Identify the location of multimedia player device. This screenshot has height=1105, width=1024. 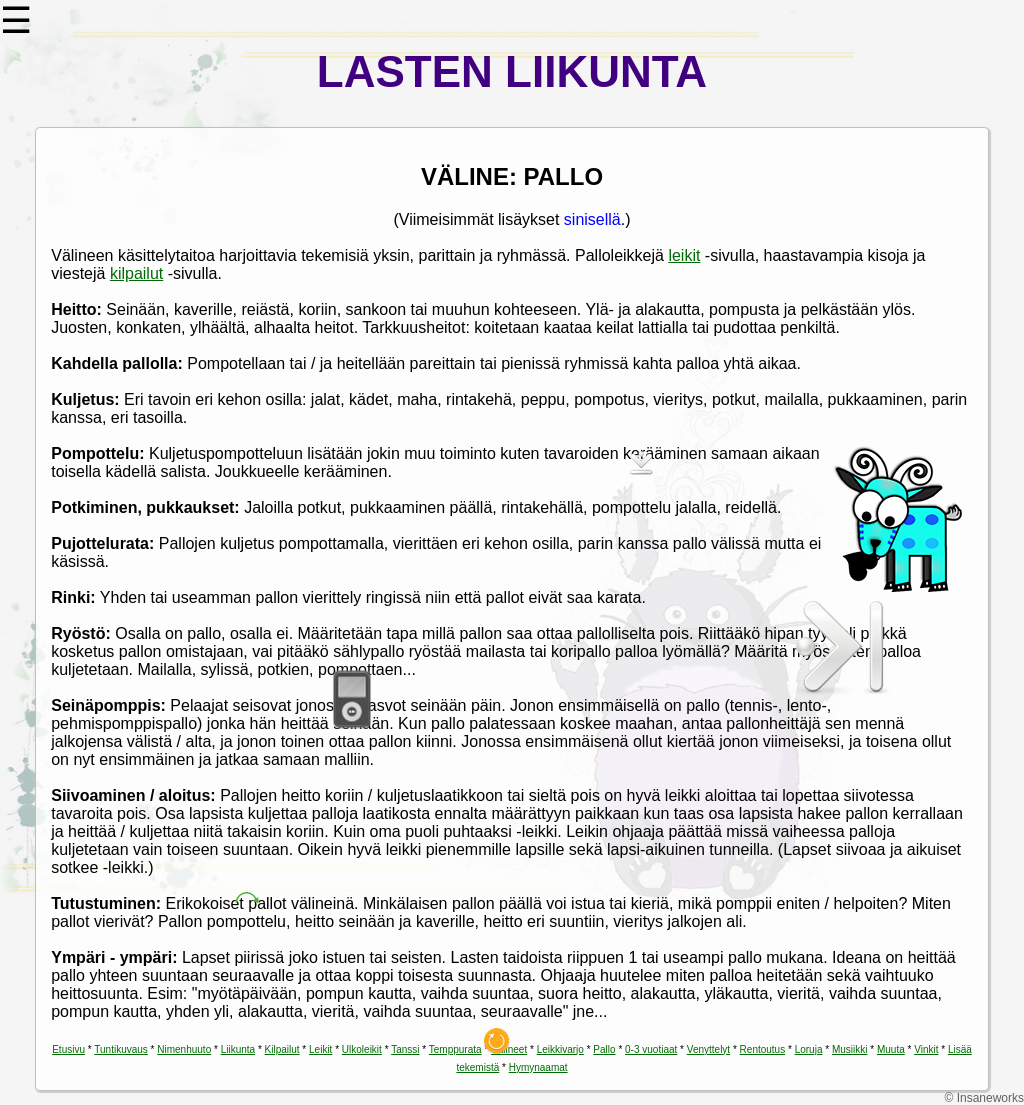
(352, 699).